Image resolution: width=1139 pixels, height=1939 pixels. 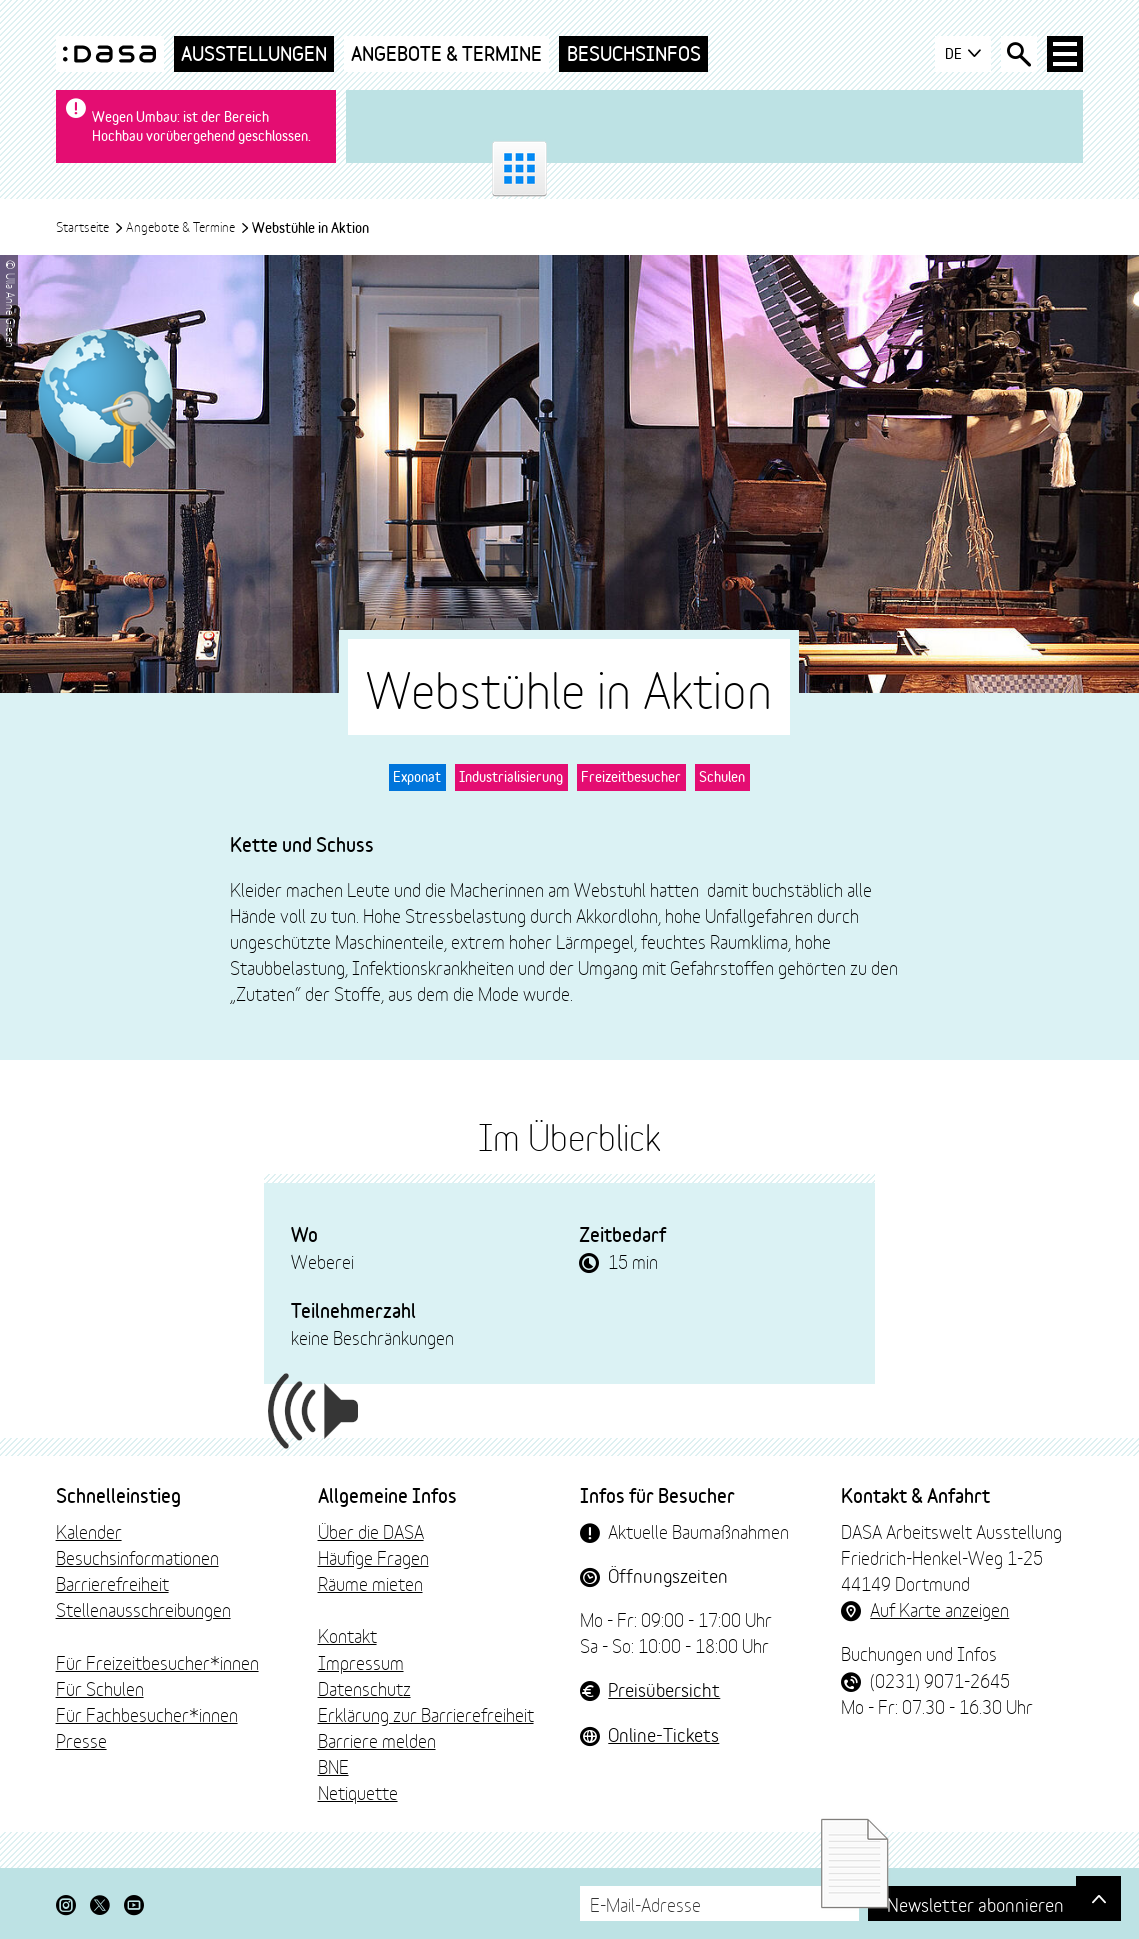 What do you see at coordinates (854, 1863) in the screenshot?
I see `open a text document` at bounding box center [854, 1863].